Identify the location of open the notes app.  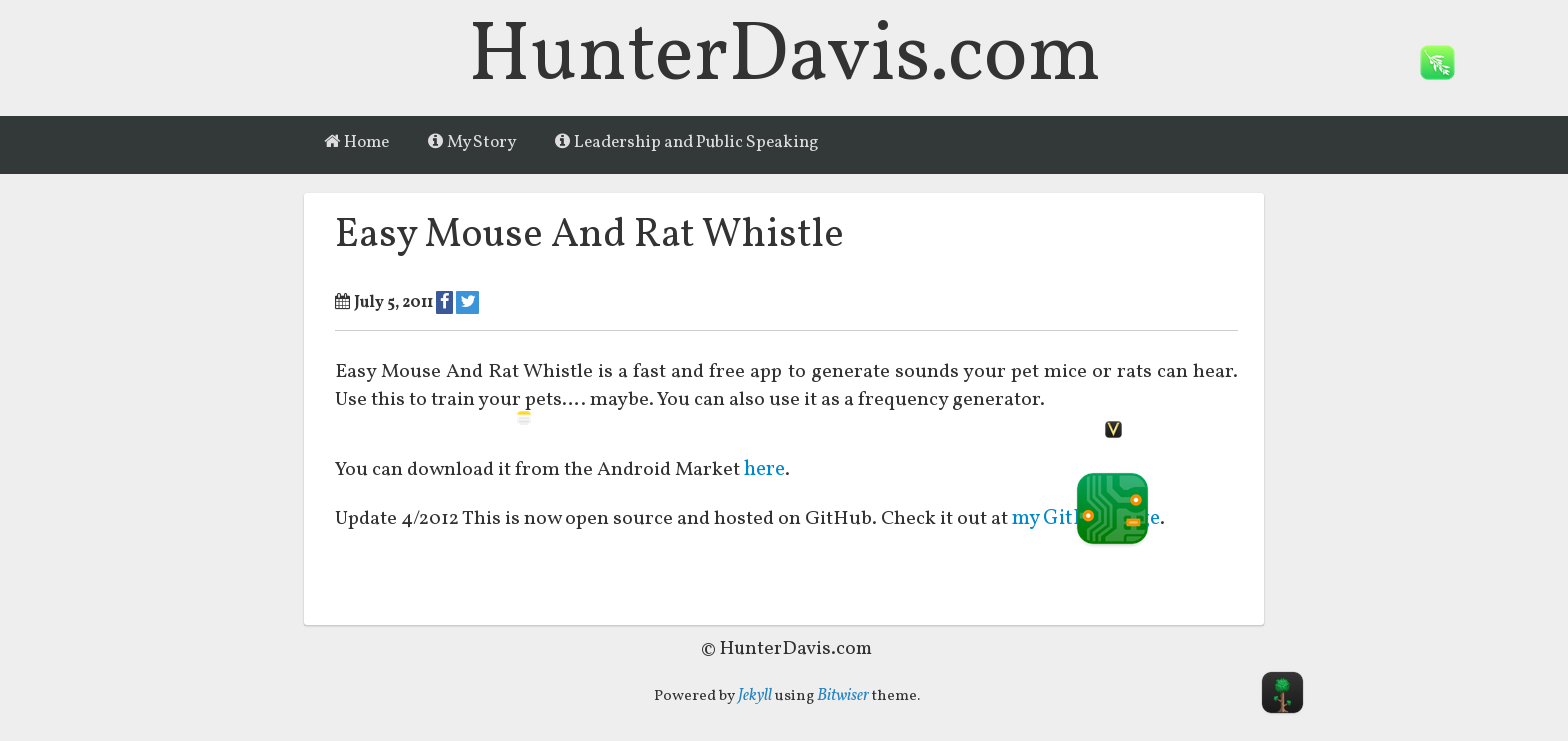
(524, 418).